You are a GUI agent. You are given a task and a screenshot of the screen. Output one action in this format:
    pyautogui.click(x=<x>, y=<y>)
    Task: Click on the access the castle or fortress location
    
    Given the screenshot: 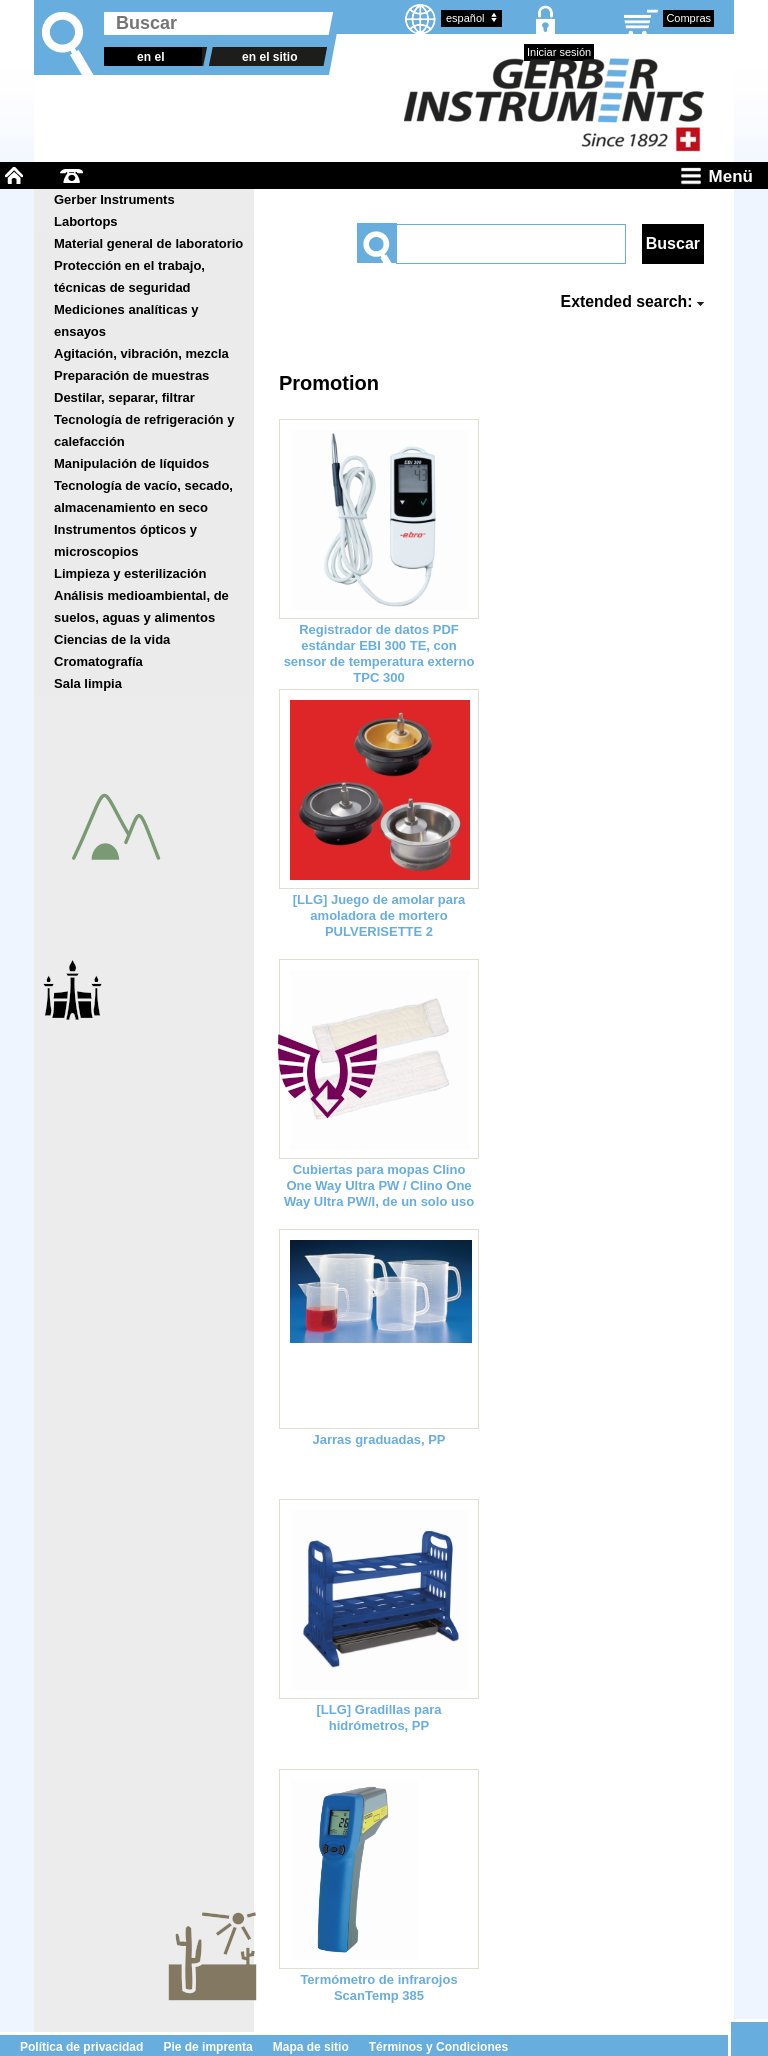 What is the action you would take?
    pyautogui.click(x=72, y=989)
    